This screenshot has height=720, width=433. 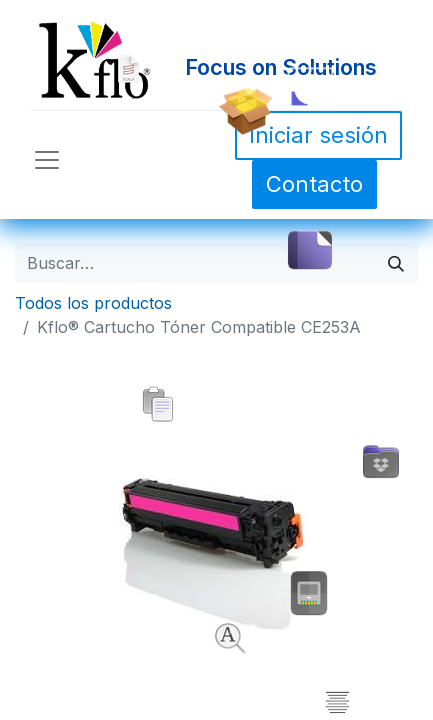 What do you see at coordinates (246, 110) in the screenshot?
I see `install a software package bundle` at bounding box center [246, 110].